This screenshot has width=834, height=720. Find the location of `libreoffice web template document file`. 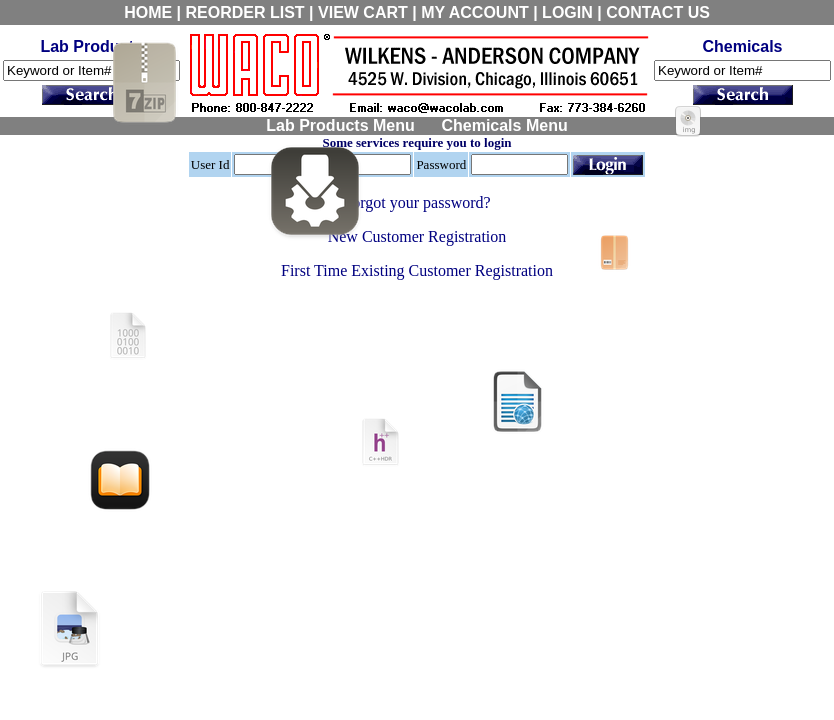

libreoffice web template document file is located at coordinates (517, 401).